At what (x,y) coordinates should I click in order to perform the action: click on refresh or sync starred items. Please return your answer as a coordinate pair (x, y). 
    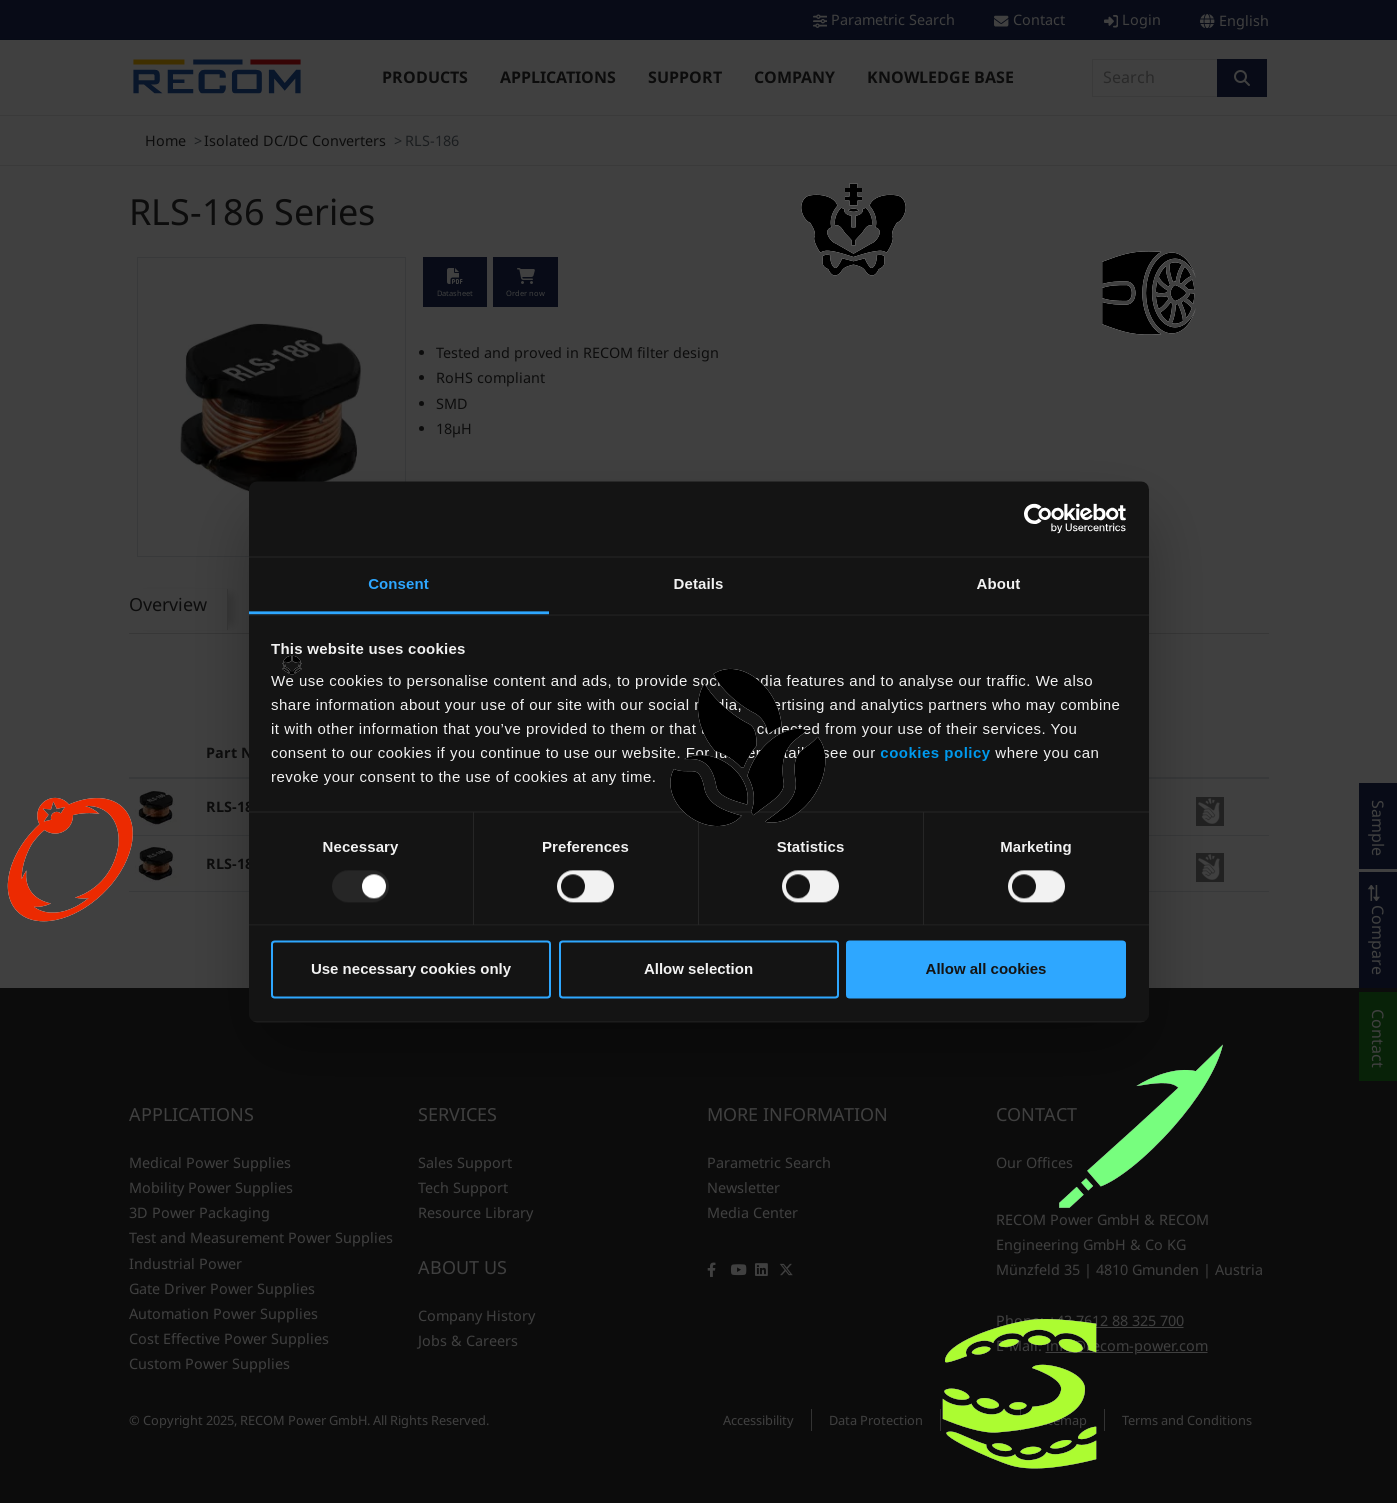
    Looking at the image, I should click on (70, 859).